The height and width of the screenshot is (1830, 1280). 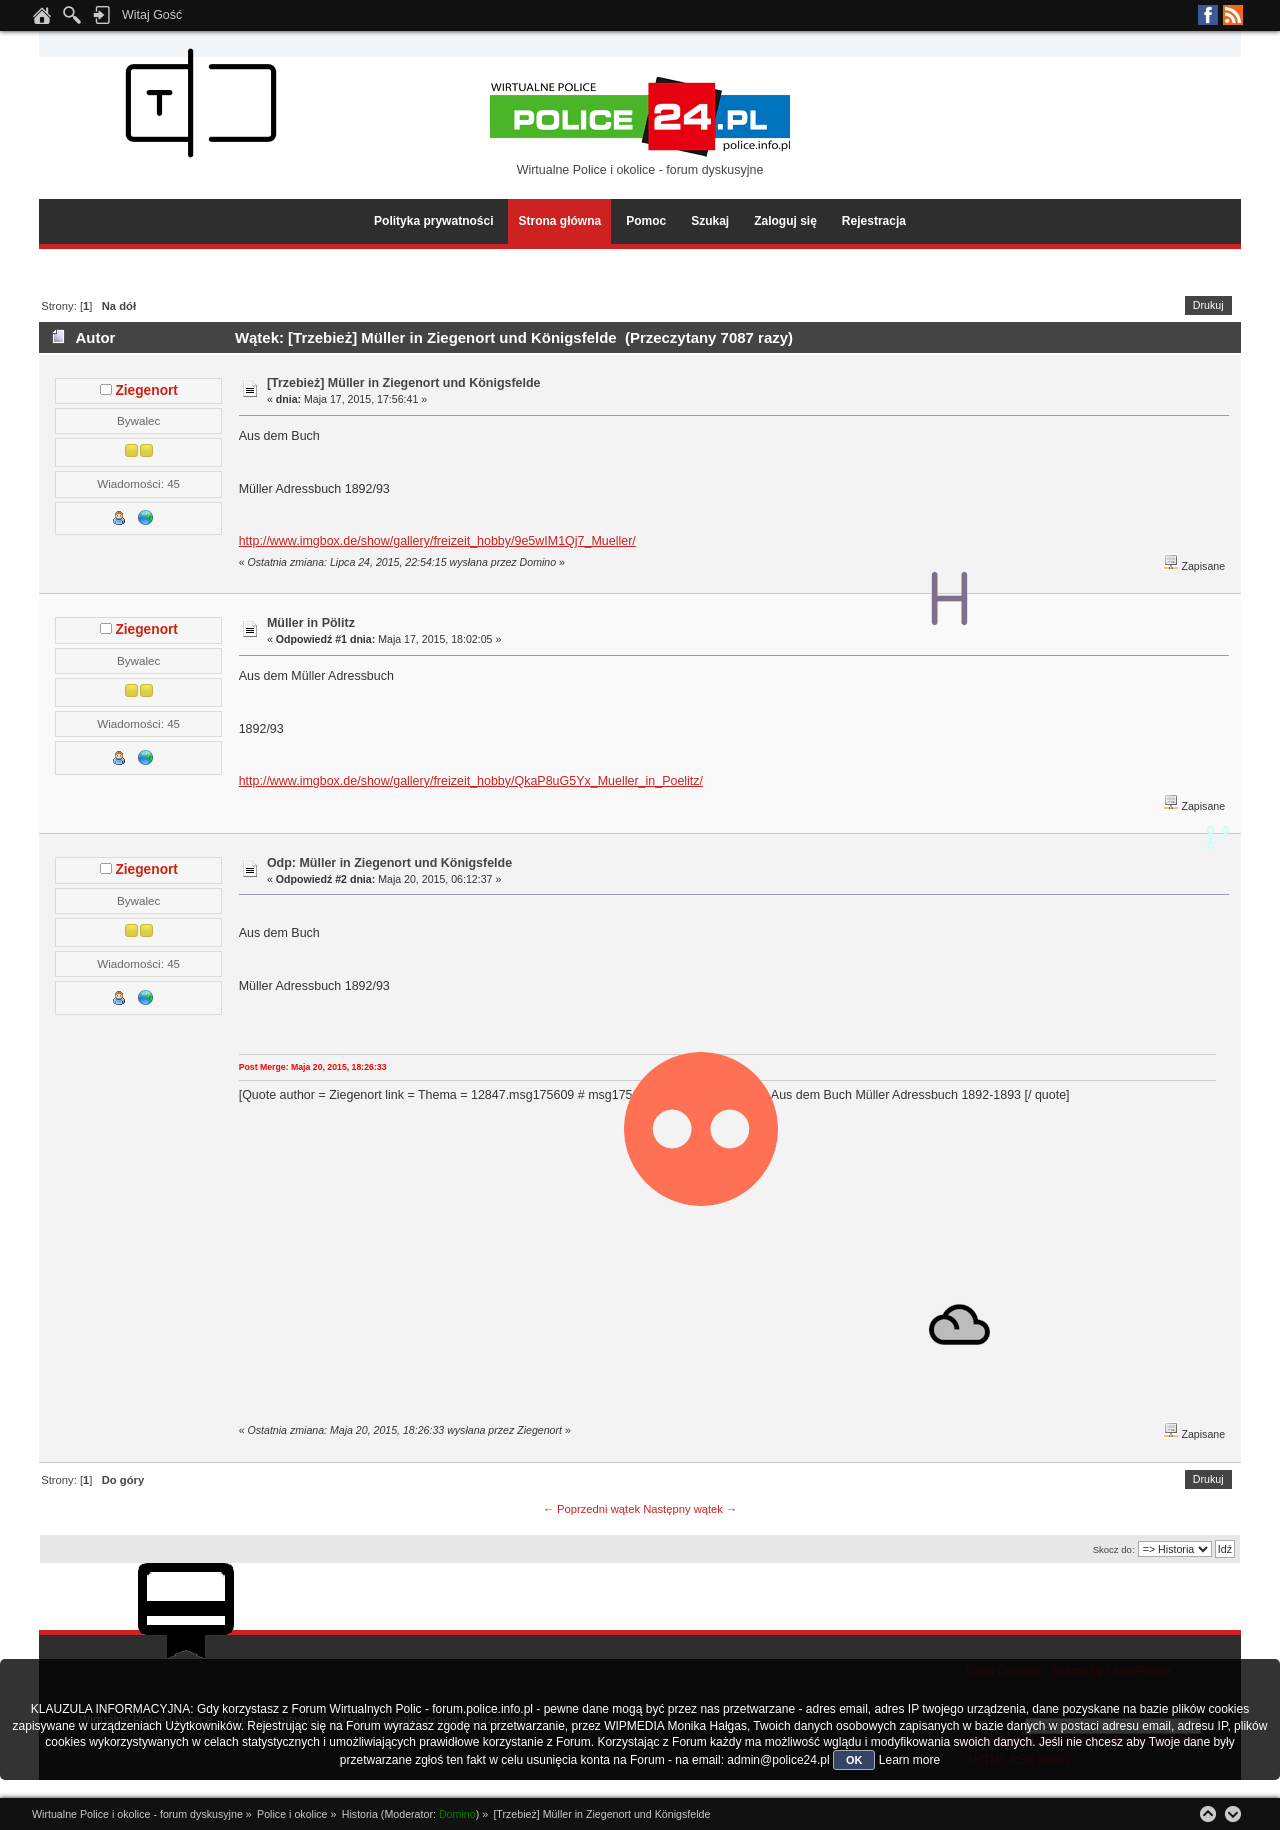 What do you see at coordinates (201, 103) in the screenshot?
I see `enter text in a form field` at bounding box center [201, 103].